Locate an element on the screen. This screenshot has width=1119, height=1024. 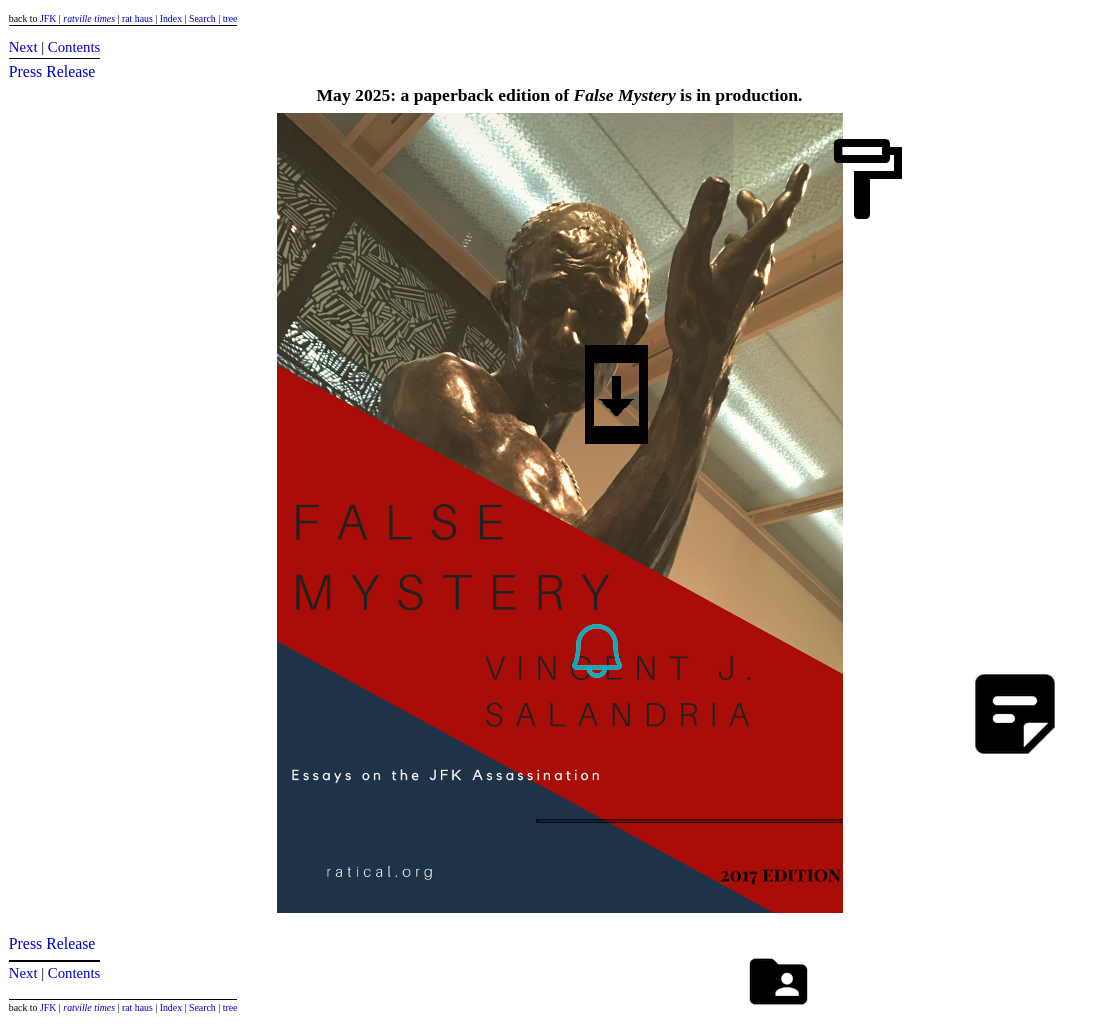
system update available for download is located at coordinates (616, 394).